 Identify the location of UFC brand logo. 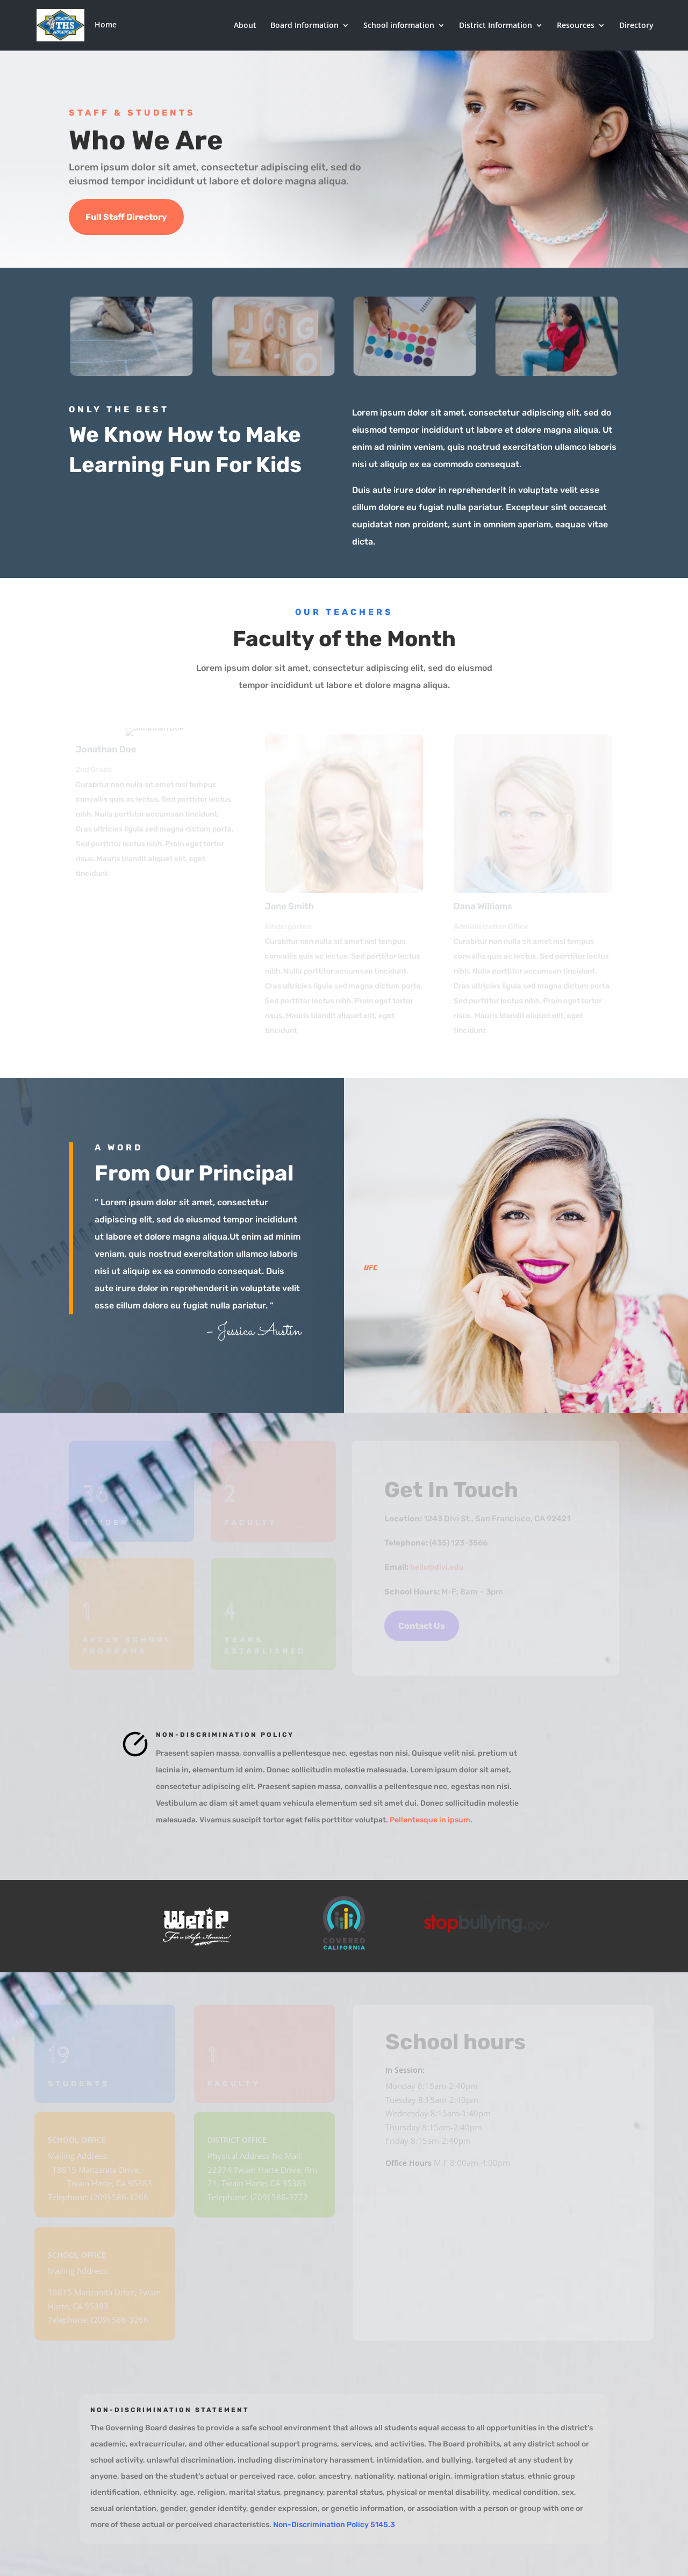
(371, 1268).